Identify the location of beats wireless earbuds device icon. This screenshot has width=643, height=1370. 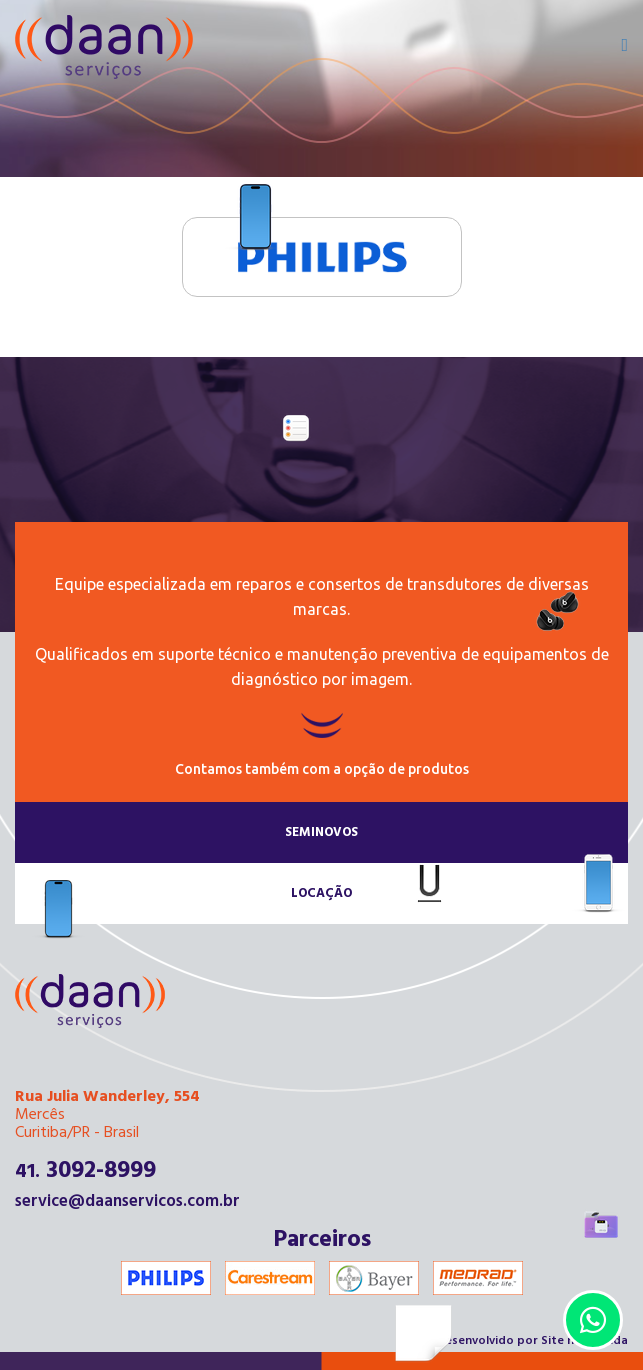
(557, 611).